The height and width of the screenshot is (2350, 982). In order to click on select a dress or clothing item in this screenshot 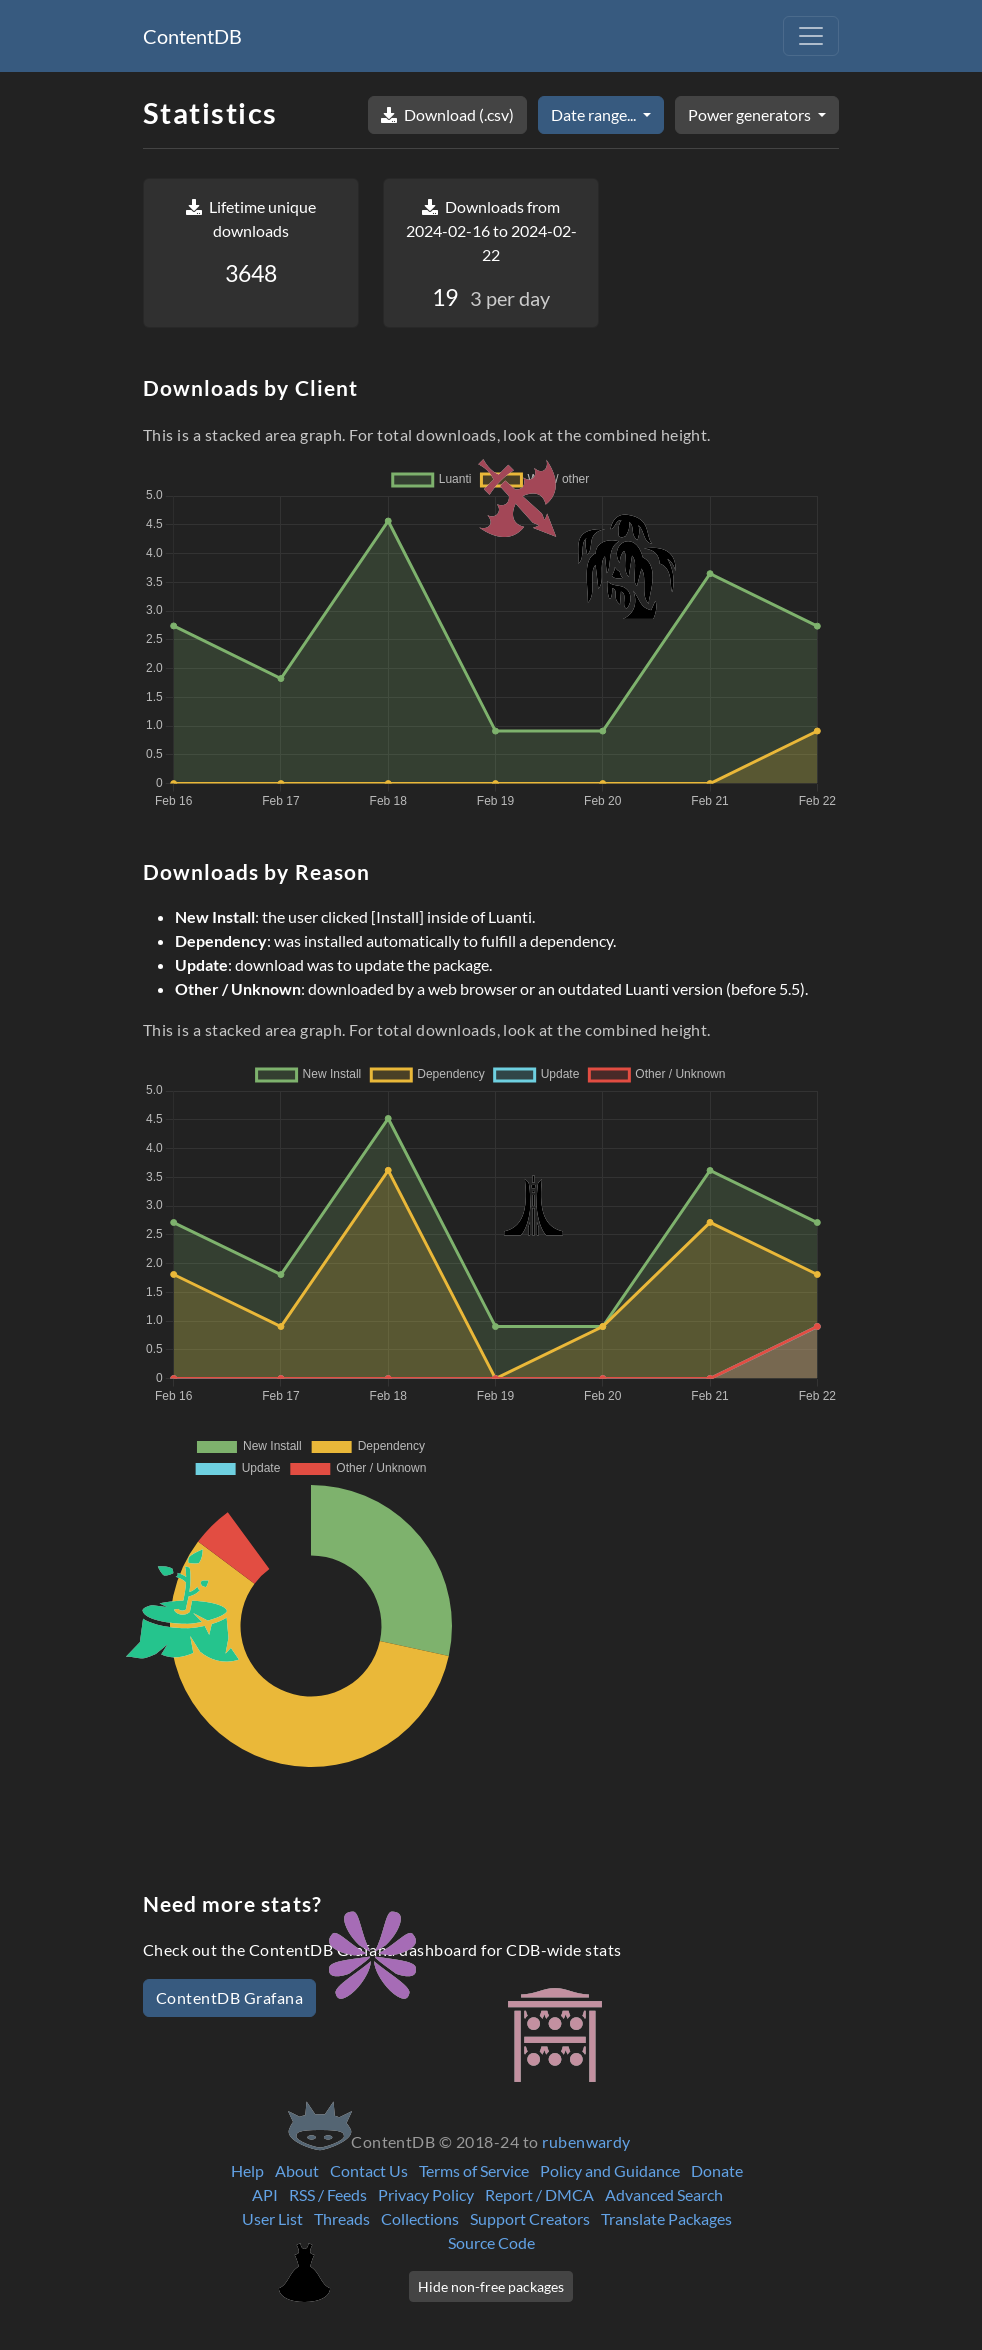, I will do `click(304, 2272)`.